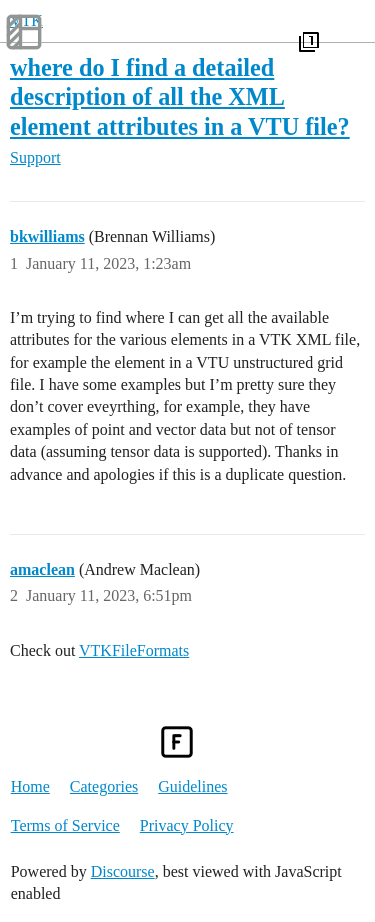 This screenshot has width=375, height=922. Describe the element at coordinates (177, 742) in the screenshot. I see `facebook app or social media shortcut` at that location.